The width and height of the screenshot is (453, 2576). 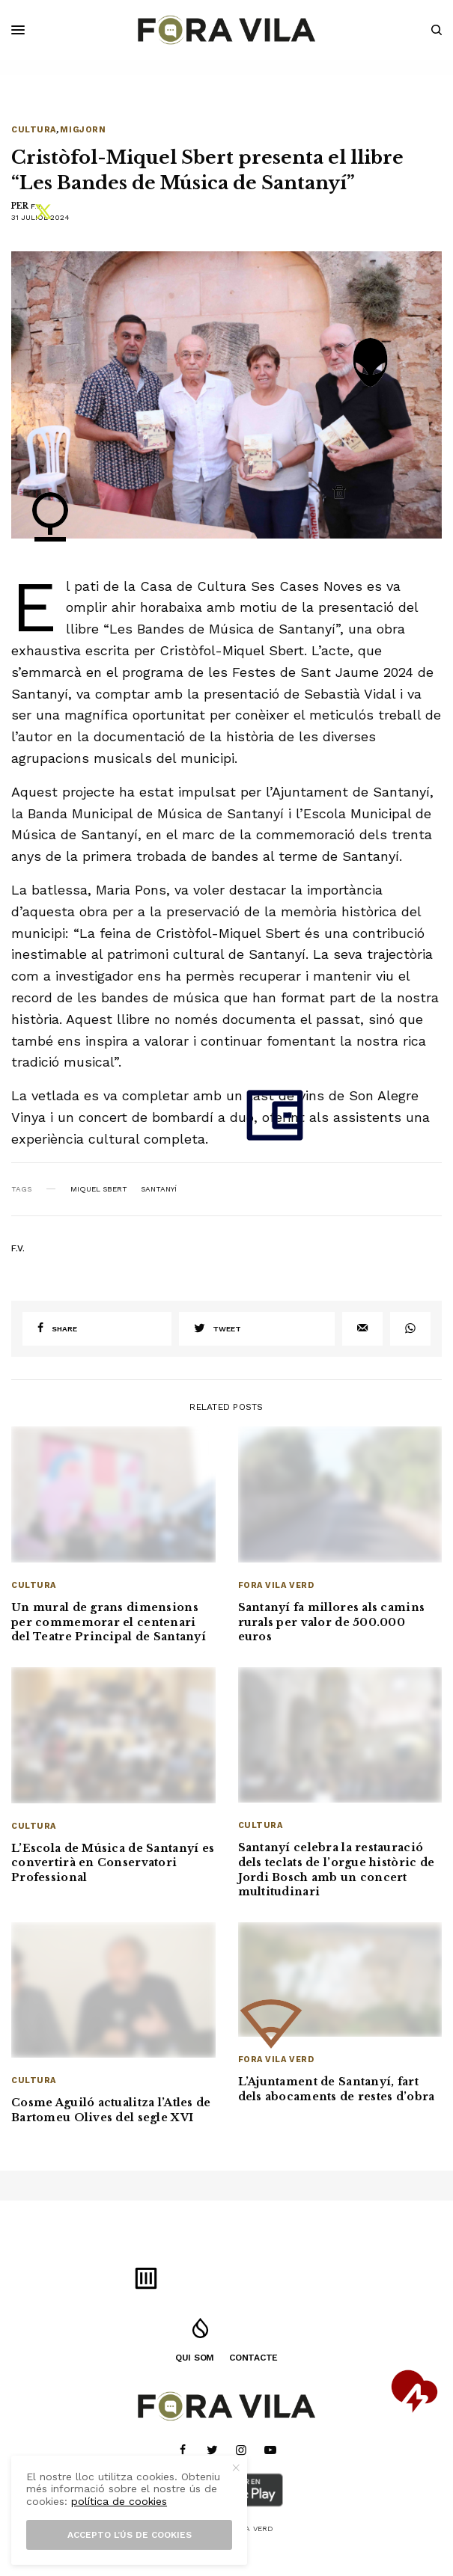 I want to click on indicates thunderstorm weather conditions, so click(x=414, y=2391).